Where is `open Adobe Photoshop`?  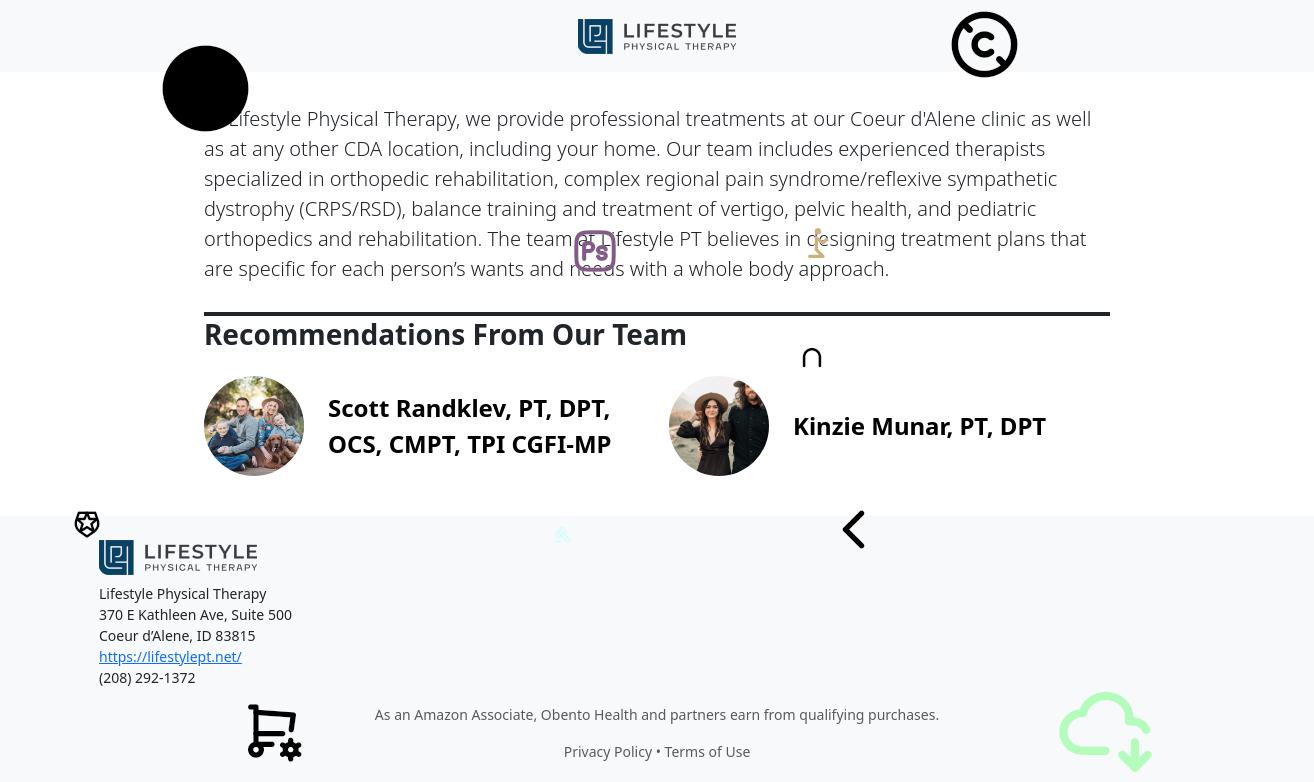 open Adobe Photoshop is located at coordinates (595, 251).